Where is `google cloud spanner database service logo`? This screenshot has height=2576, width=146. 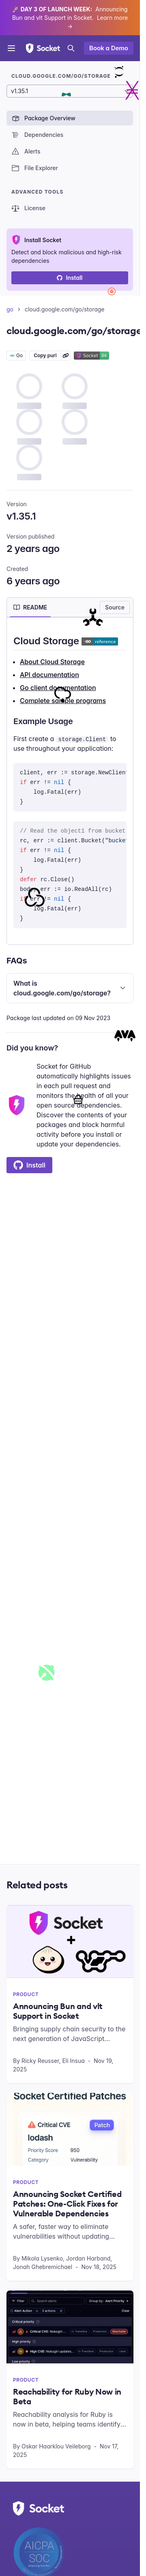 google cloud spanner database service logo is located at coordinates (93, 617).